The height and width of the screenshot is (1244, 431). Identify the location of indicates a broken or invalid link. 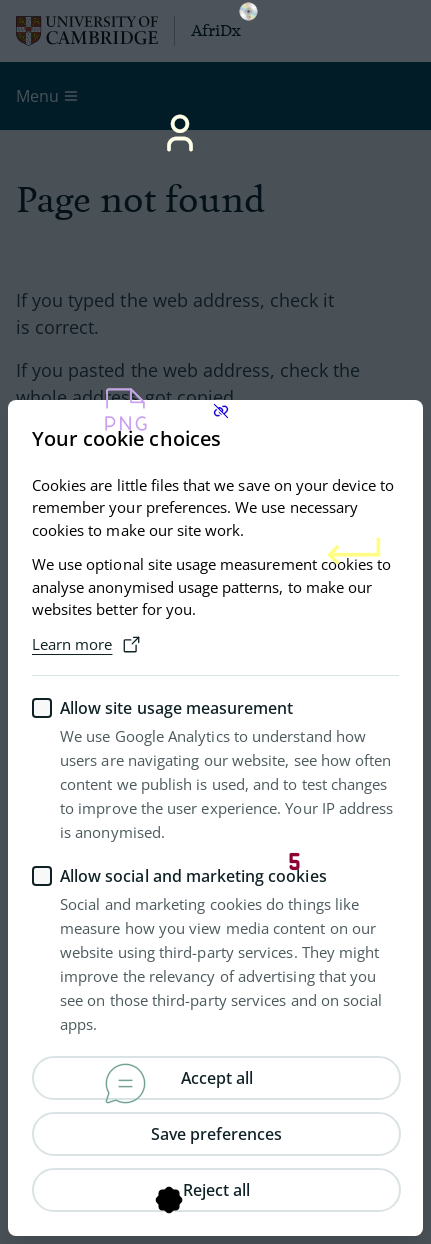
(221, 411).